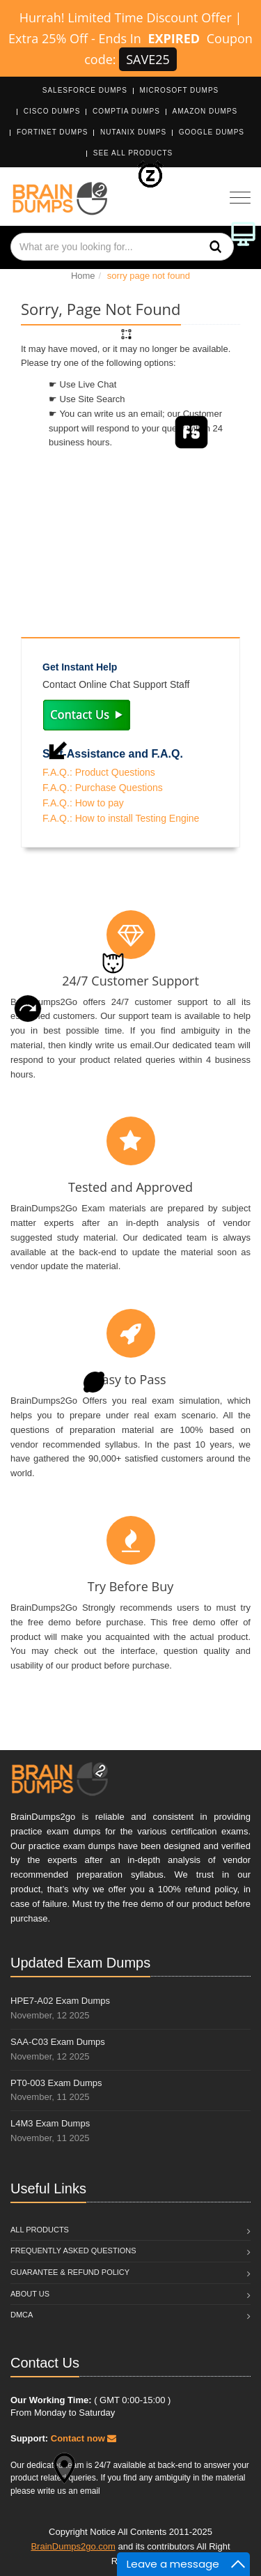  I want to click on view on desktop display, so click(243, 233).